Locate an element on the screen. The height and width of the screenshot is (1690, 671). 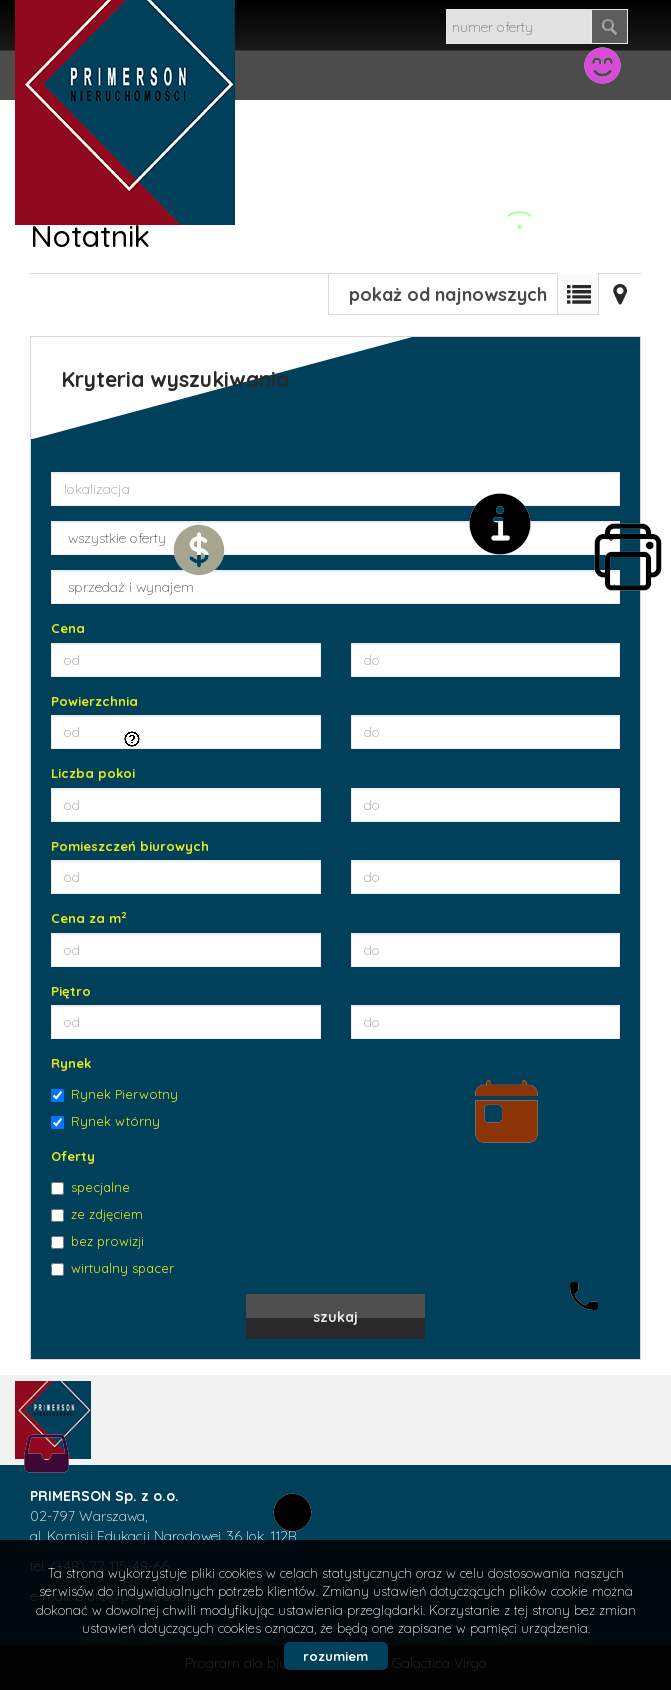
add a positive reaction or emoji is located at coordinates (602, 65).